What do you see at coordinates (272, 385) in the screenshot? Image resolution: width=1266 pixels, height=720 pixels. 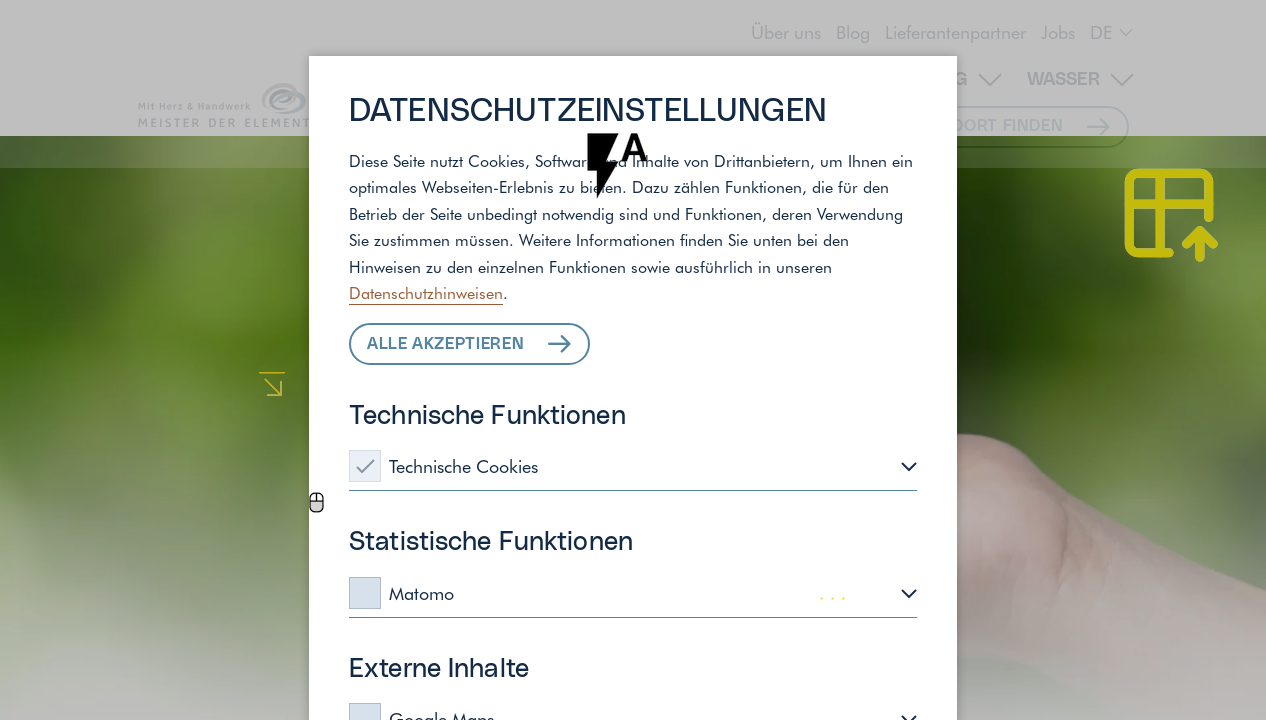 I see `move item to bottom-right corner` at bounding box center [272, 385].